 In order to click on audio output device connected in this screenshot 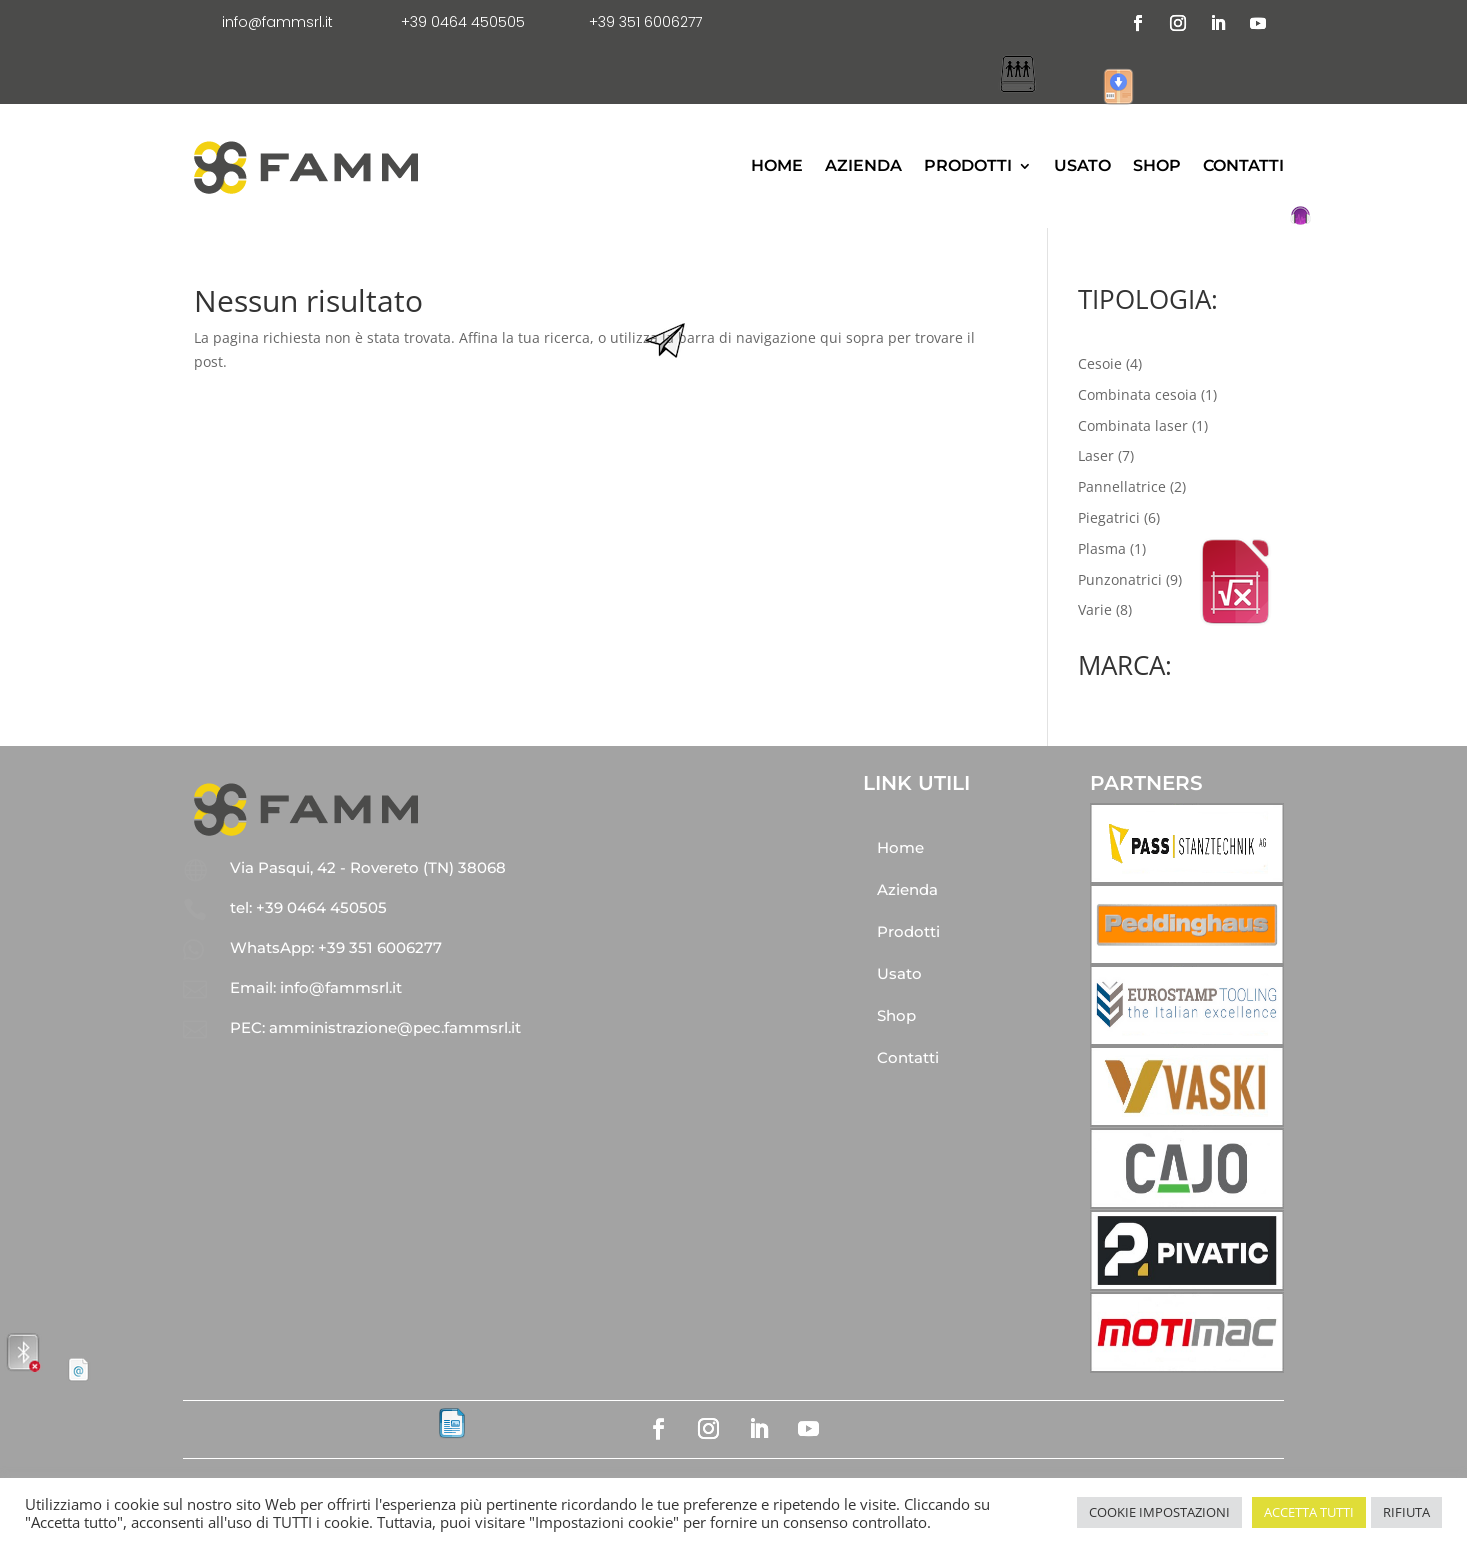, I will do `click(1300, 215)`.